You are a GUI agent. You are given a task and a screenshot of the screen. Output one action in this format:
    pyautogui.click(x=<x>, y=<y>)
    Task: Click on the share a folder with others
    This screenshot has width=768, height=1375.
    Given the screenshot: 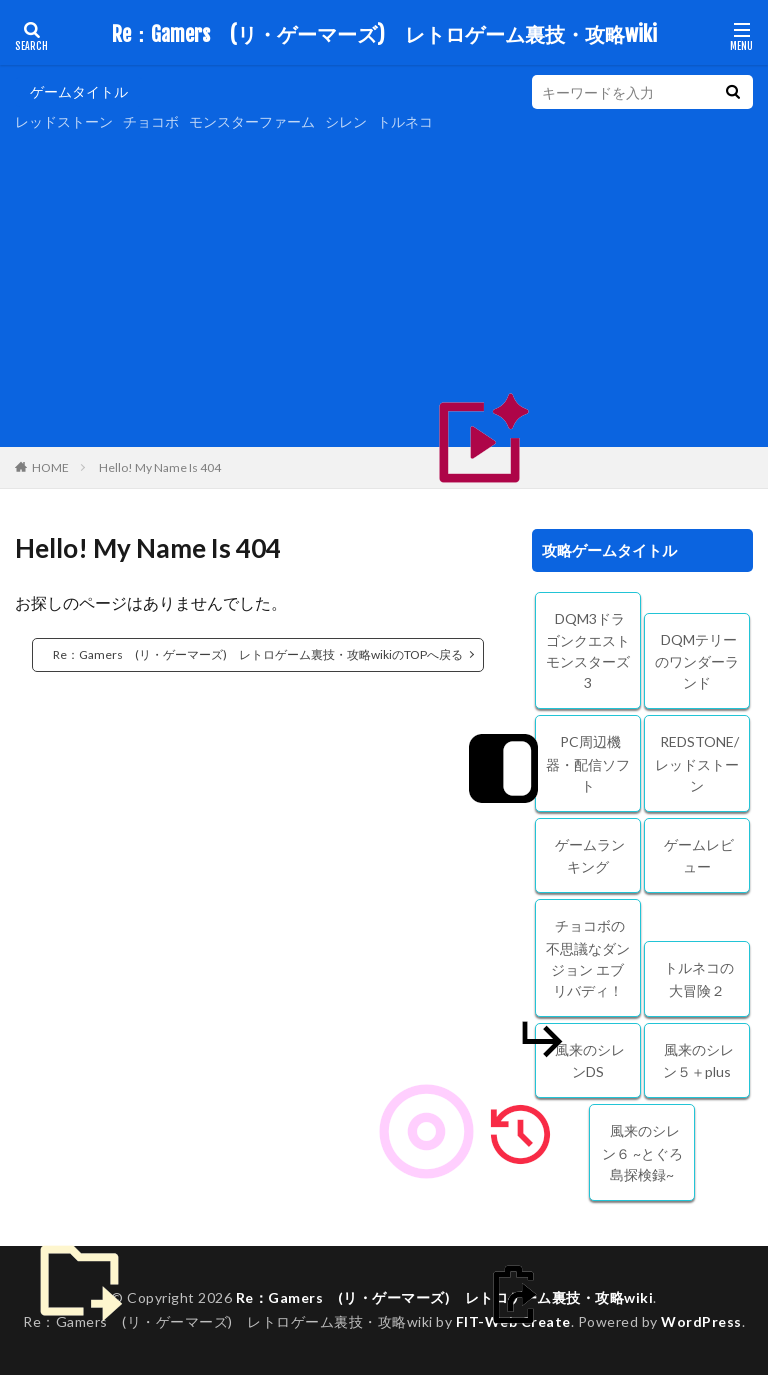 What is the action you would take?
    pyautogui.click(x=79, y=1280)
    